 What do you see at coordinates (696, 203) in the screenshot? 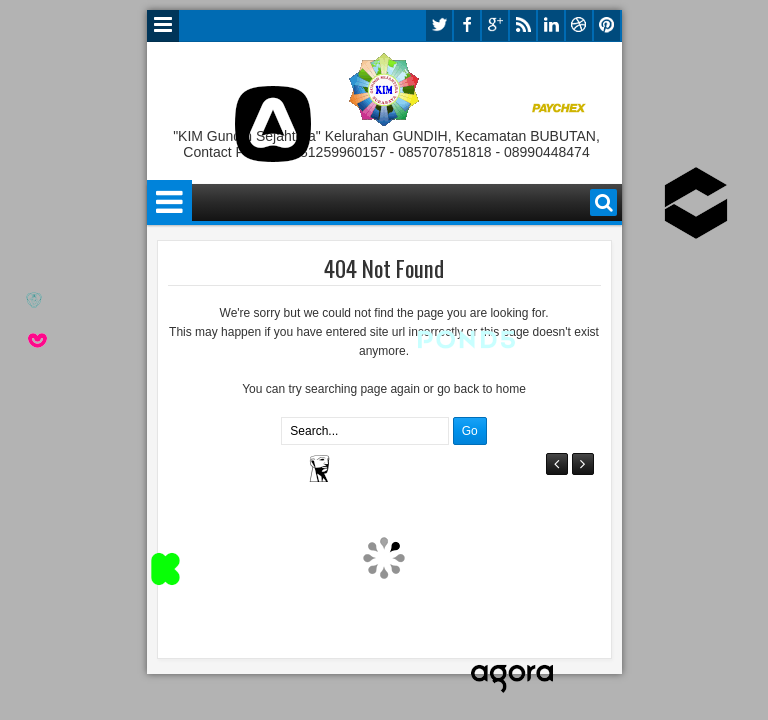
I see `Eclipse Che logo` at bounding box center [696, 203].